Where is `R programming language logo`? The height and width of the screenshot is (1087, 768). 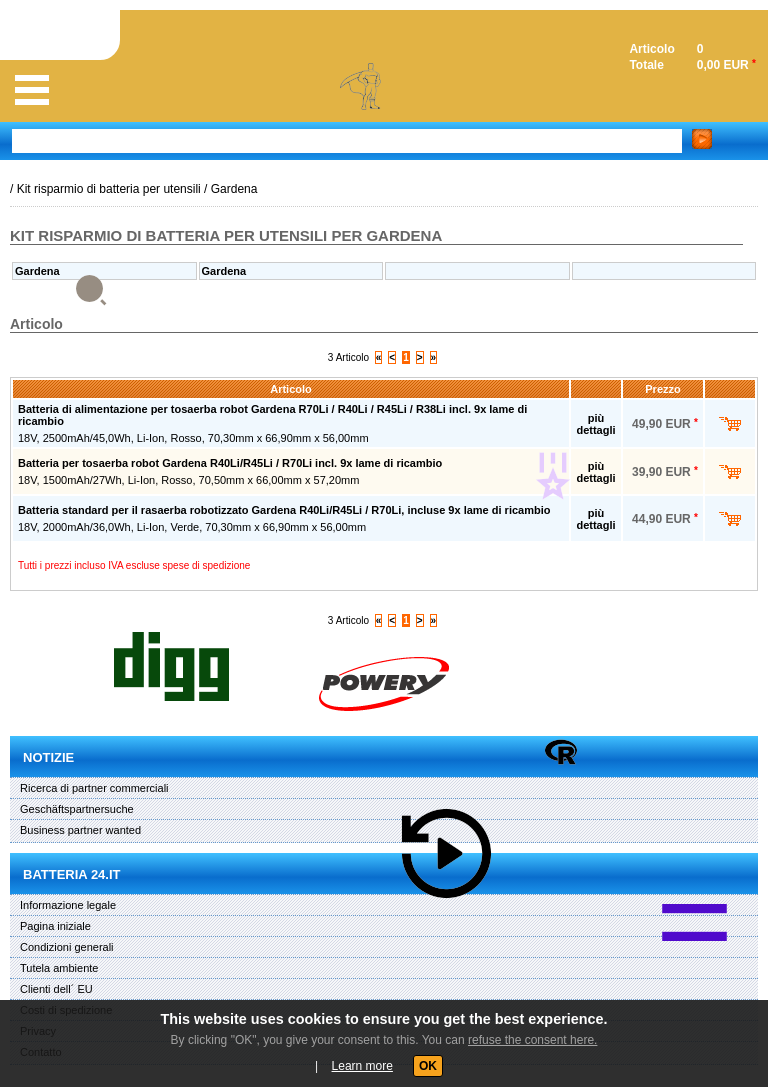
R programming language logo is located at coordinates (561, 752).